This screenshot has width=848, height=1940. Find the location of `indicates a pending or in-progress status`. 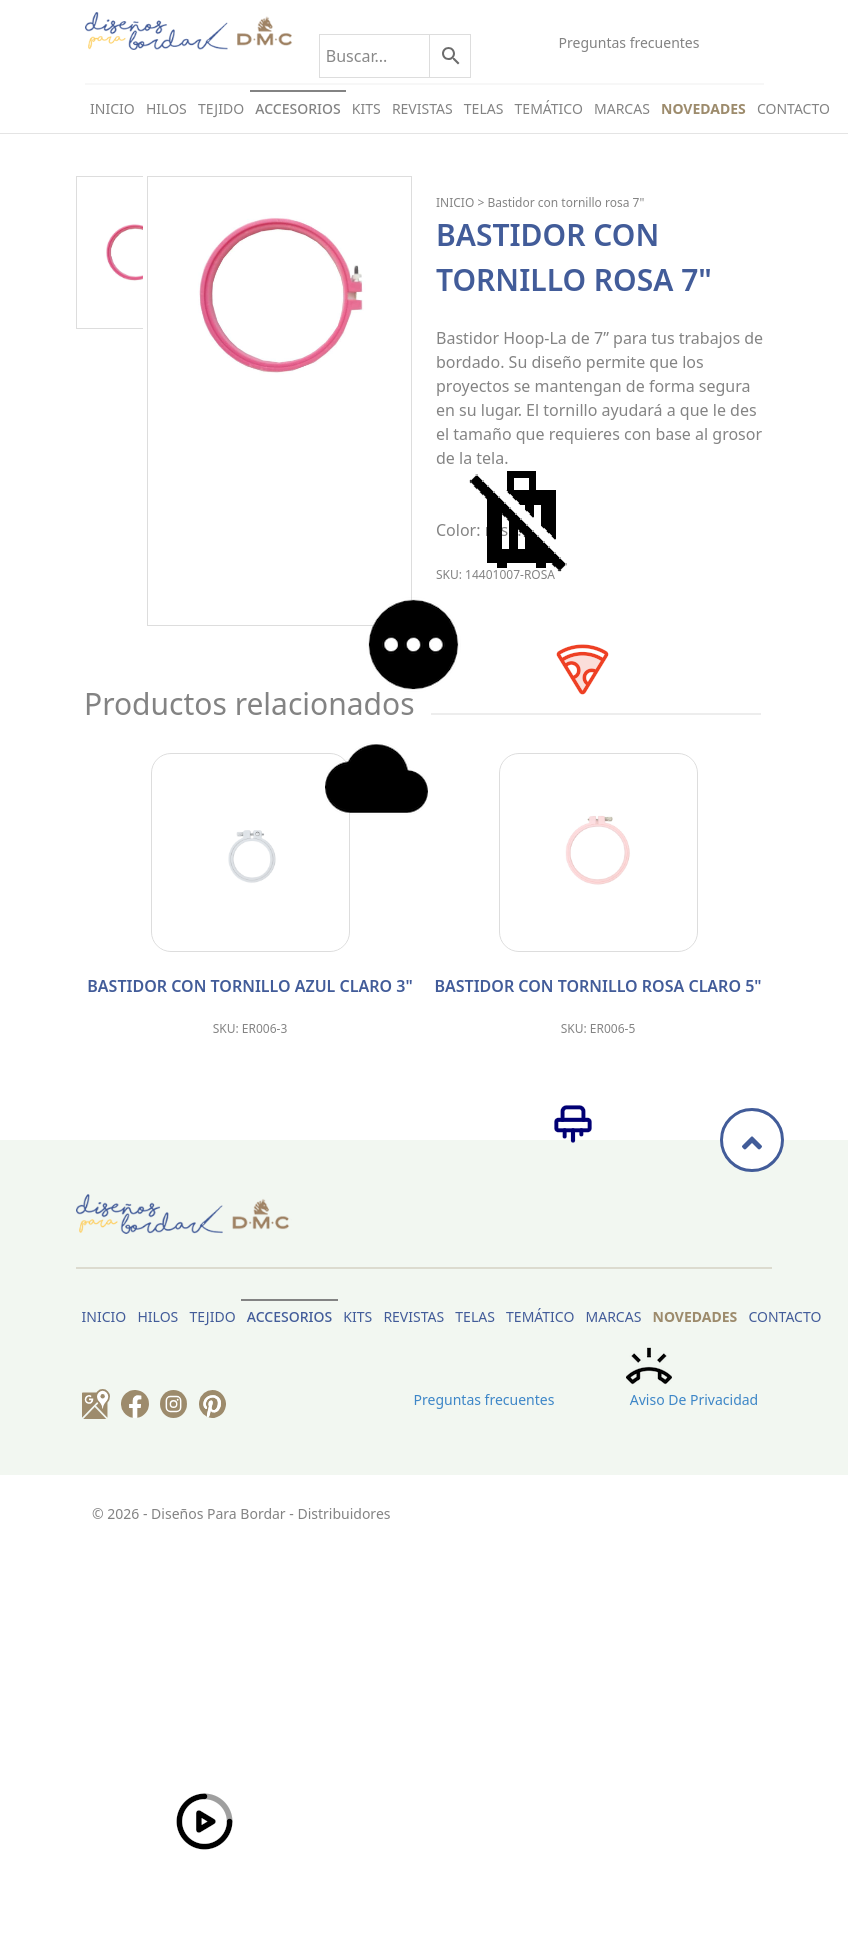

indicates a pending or in-progress status is located at coordinates (413, 644).